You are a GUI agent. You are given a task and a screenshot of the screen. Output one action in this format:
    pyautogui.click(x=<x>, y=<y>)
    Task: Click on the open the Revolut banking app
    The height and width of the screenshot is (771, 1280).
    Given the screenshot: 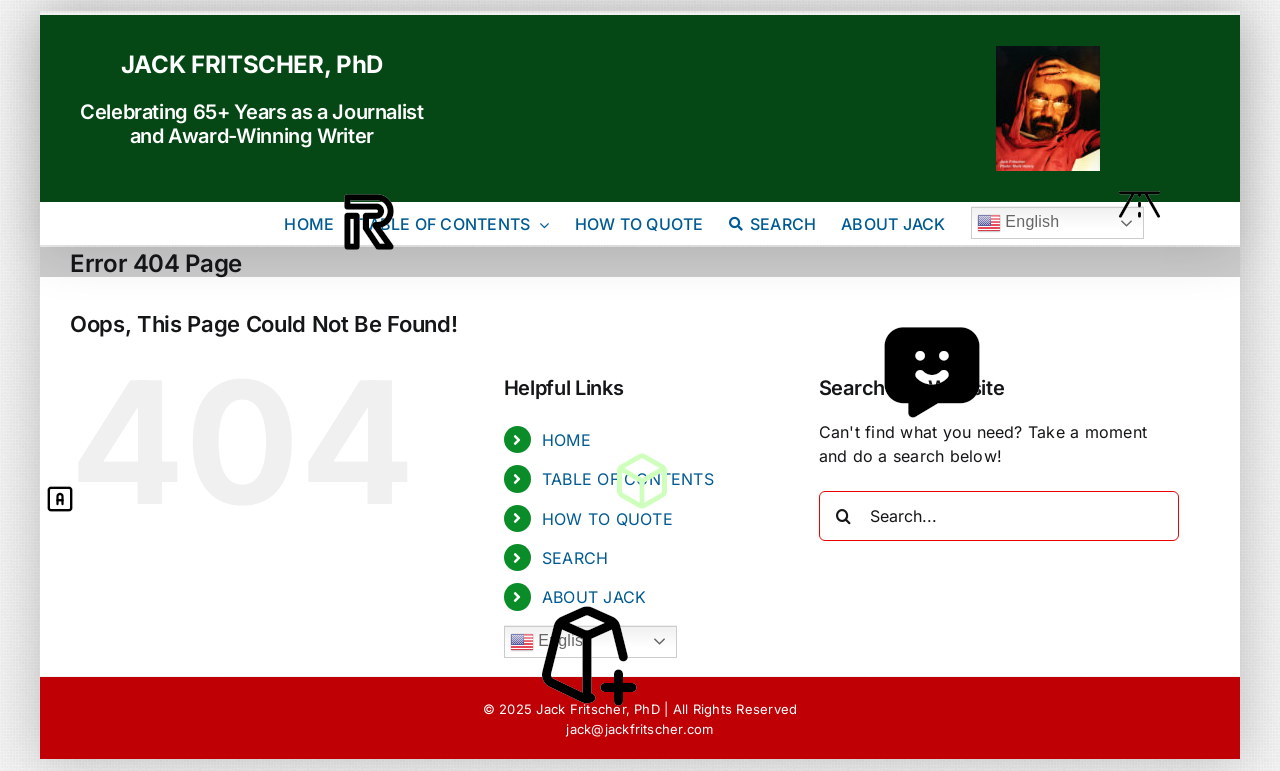 What is the action you would take?
    pyautogui.click(x=369, y=222)
    